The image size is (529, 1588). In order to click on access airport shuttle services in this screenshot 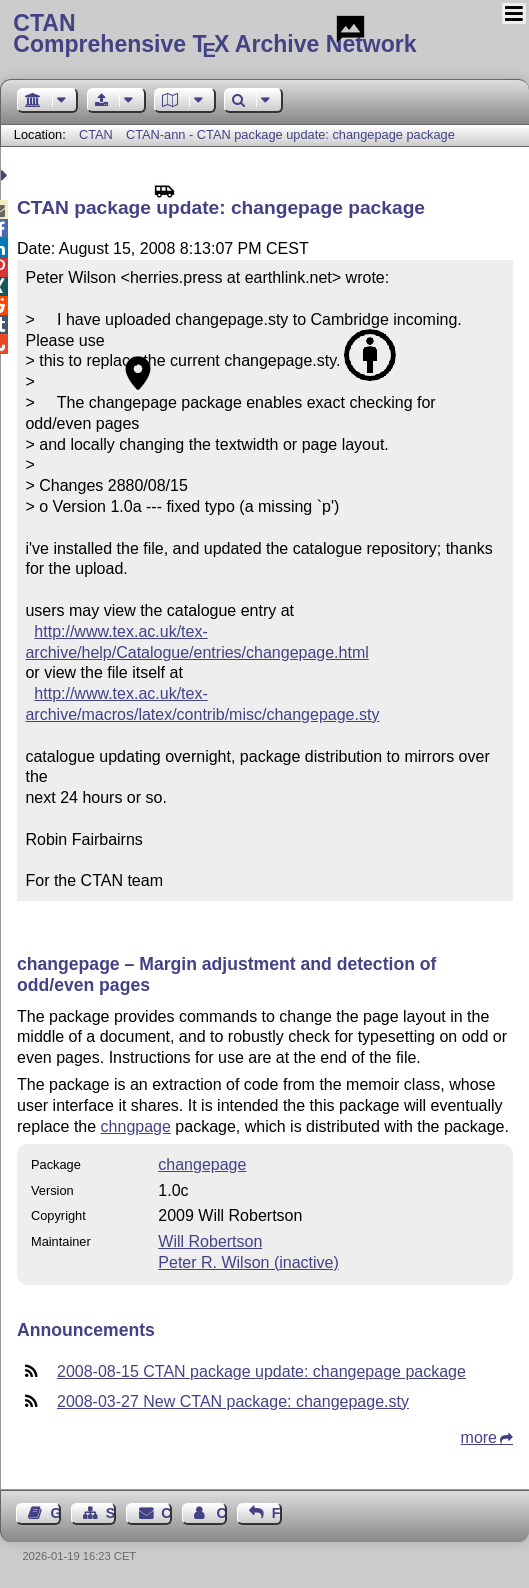, I will do `click(164, 191)`.